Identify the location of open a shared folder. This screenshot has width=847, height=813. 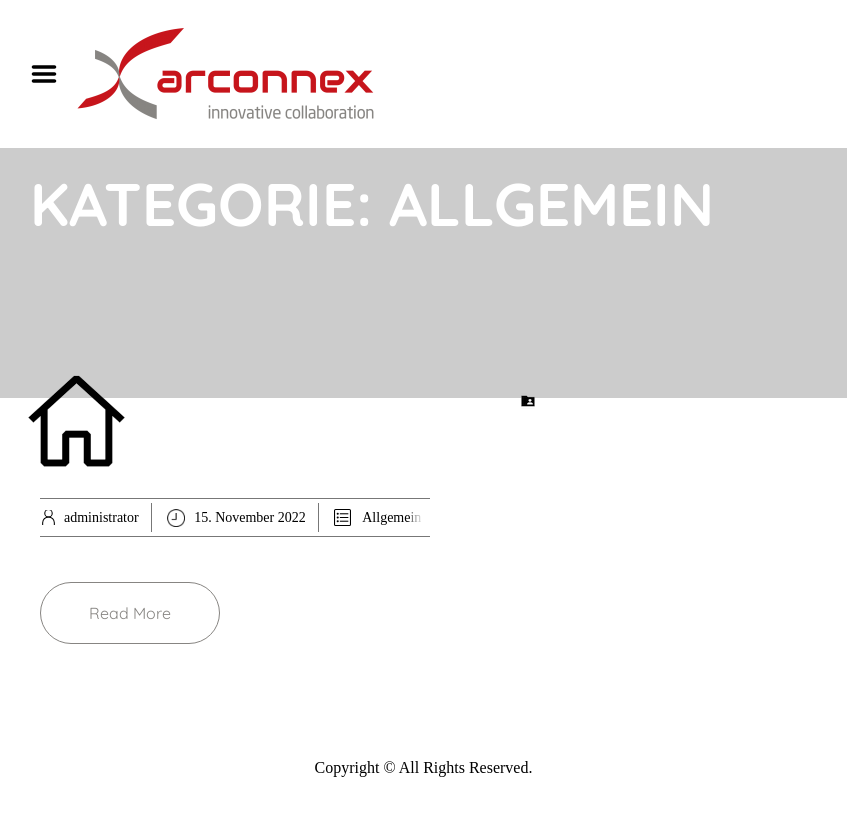
(528, 401).